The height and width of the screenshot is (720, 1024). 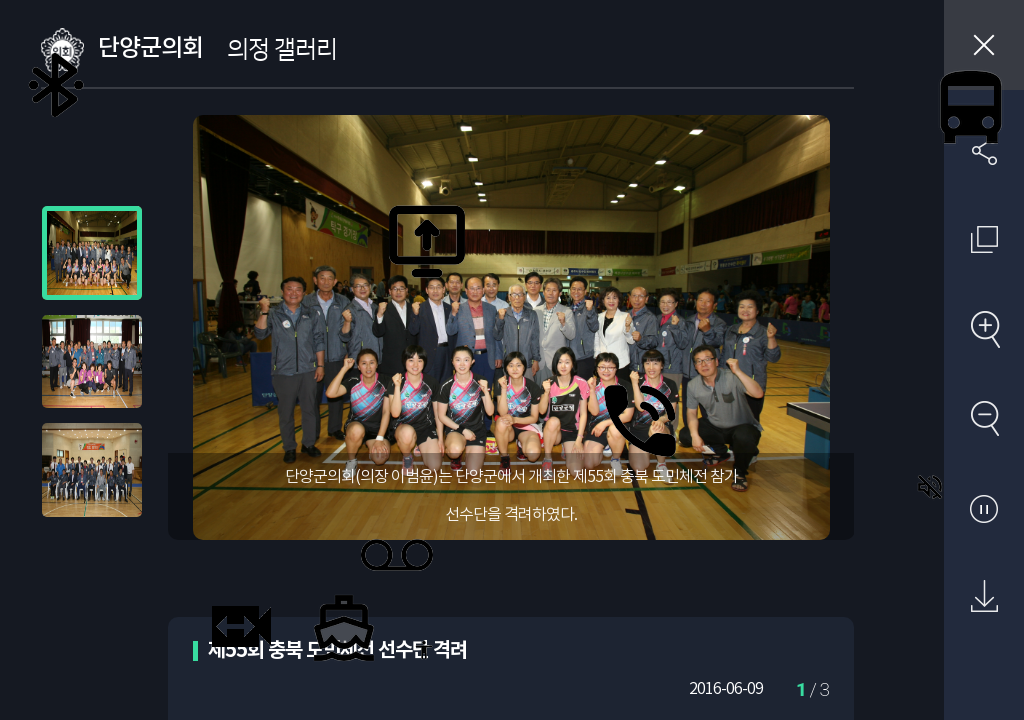 I want to click on access accessibility settings, so click(x=424, y=650).